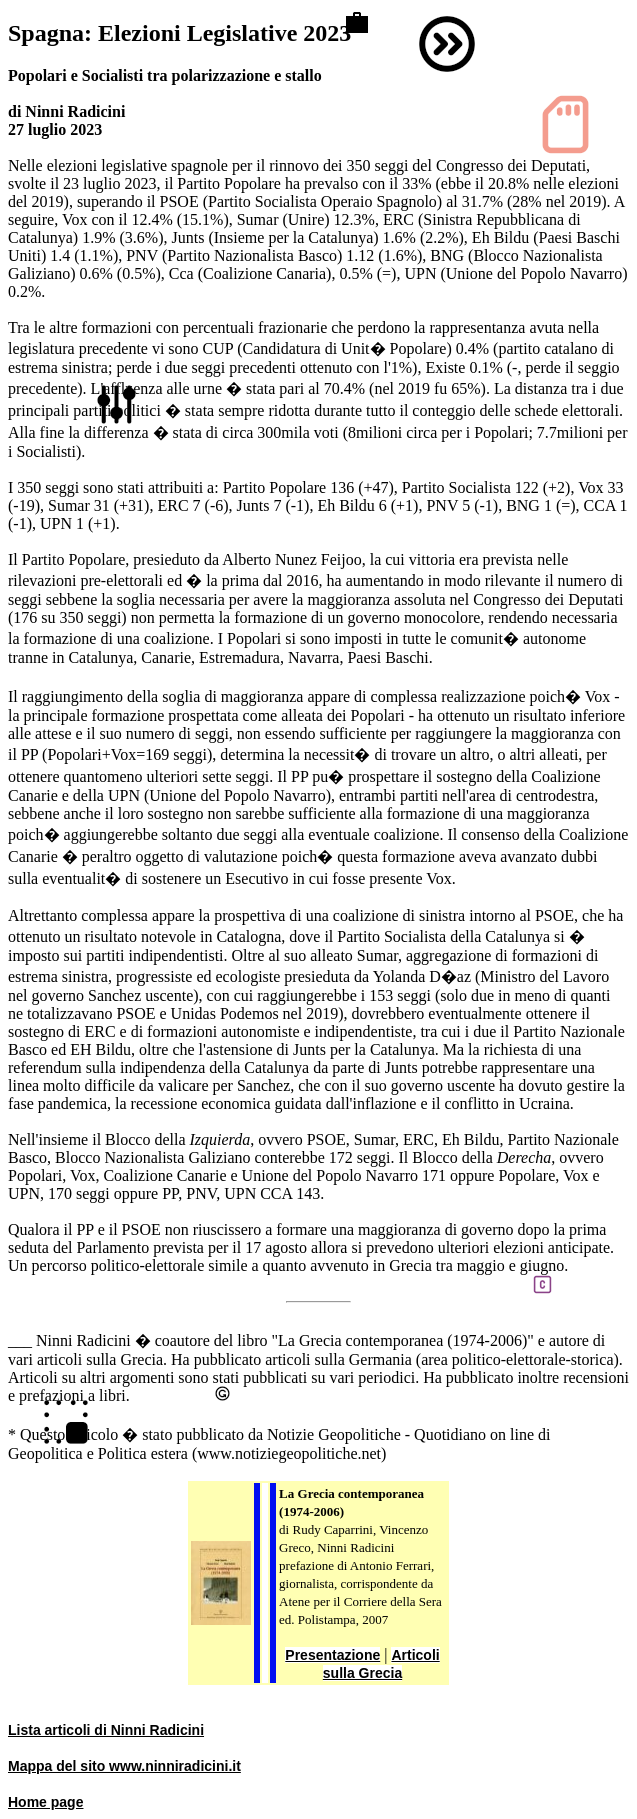 Image resolution: width=637 pixels, height=1819 pixels. Describe the element at coordinates (357, 23) in the screenshot. I see `access work-related files or documents` at that location.